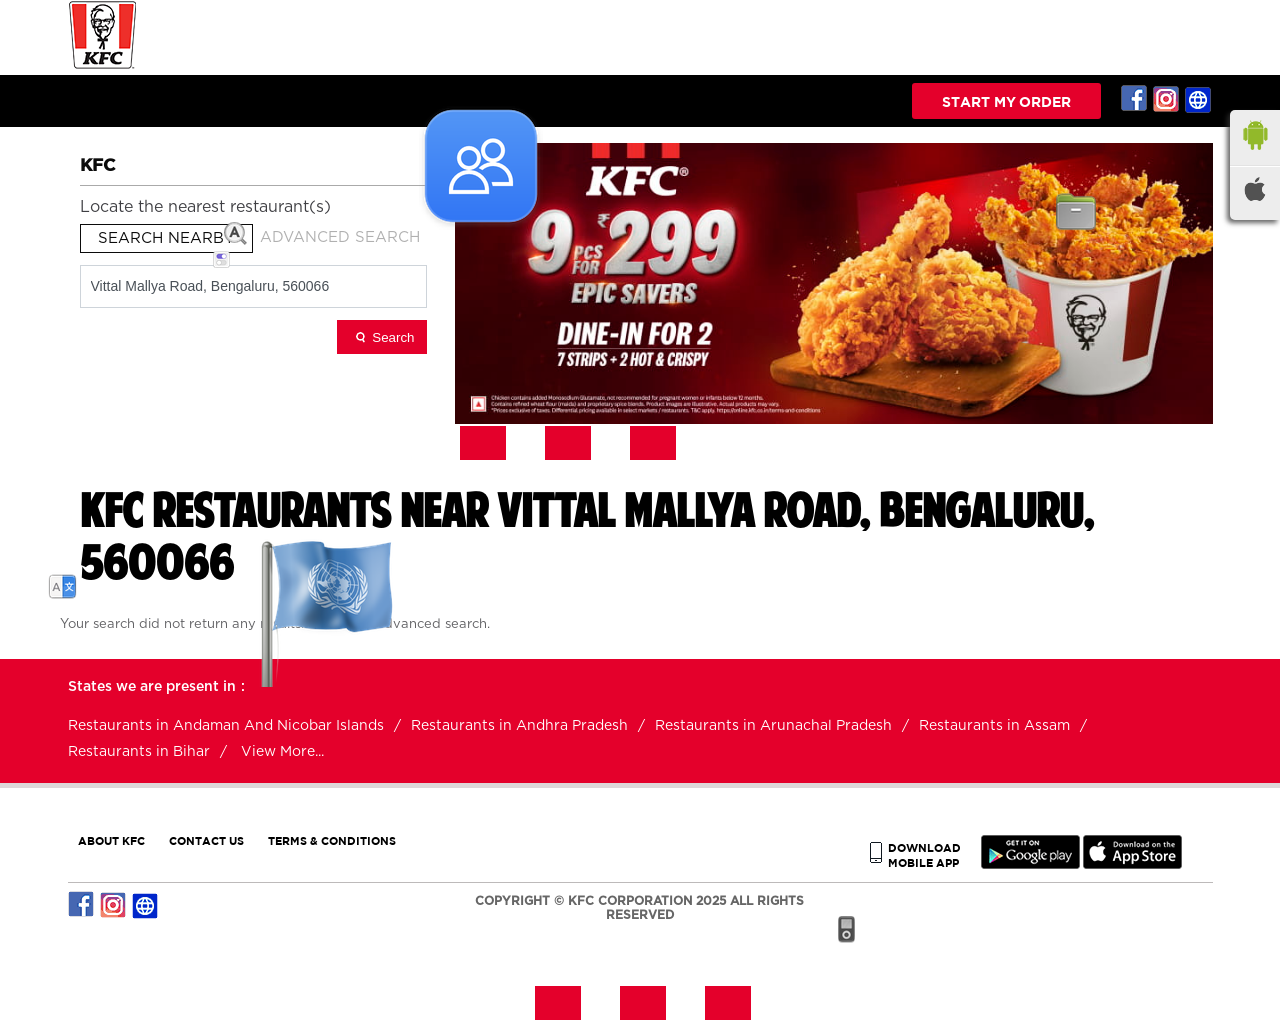 Image resolution: width=1280 pixels, height=1020 pixels. I want to click on access language and translation settings, so click(62, 586).